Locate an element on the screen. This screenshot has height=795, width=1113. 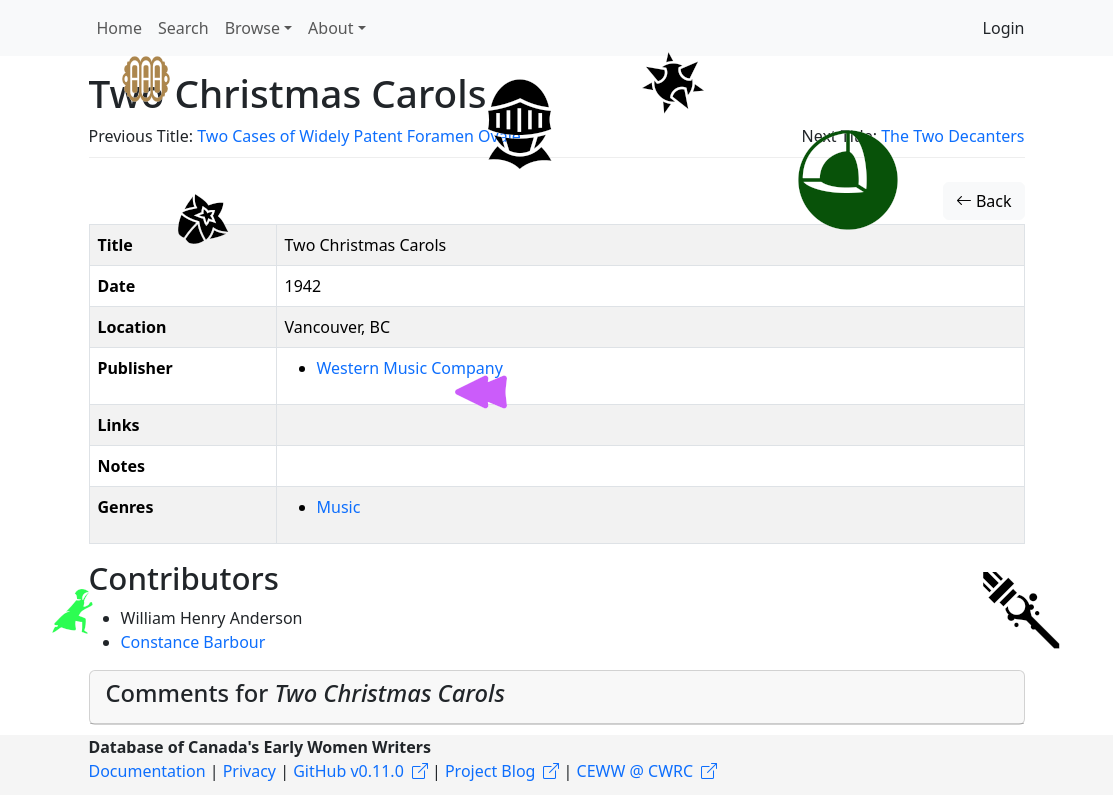
select rogue or assassin character class is located at coordinates (72, 611).